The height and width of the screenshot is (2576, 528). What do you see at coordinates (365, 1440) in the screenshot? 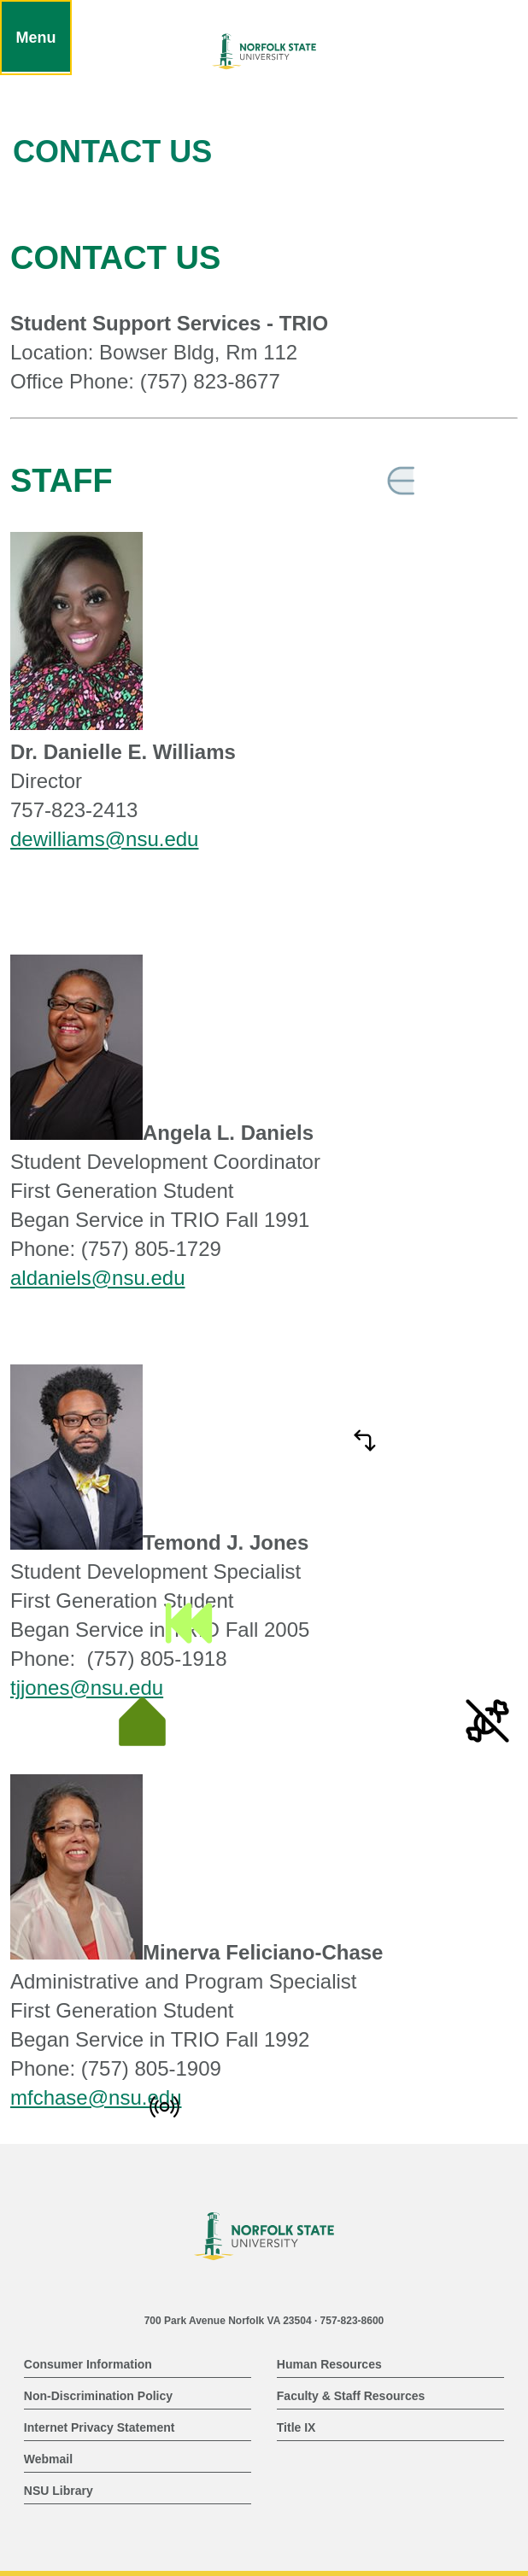
I see `move or resize element diagonally to bottom-left` at bounding box center [365, 1440].